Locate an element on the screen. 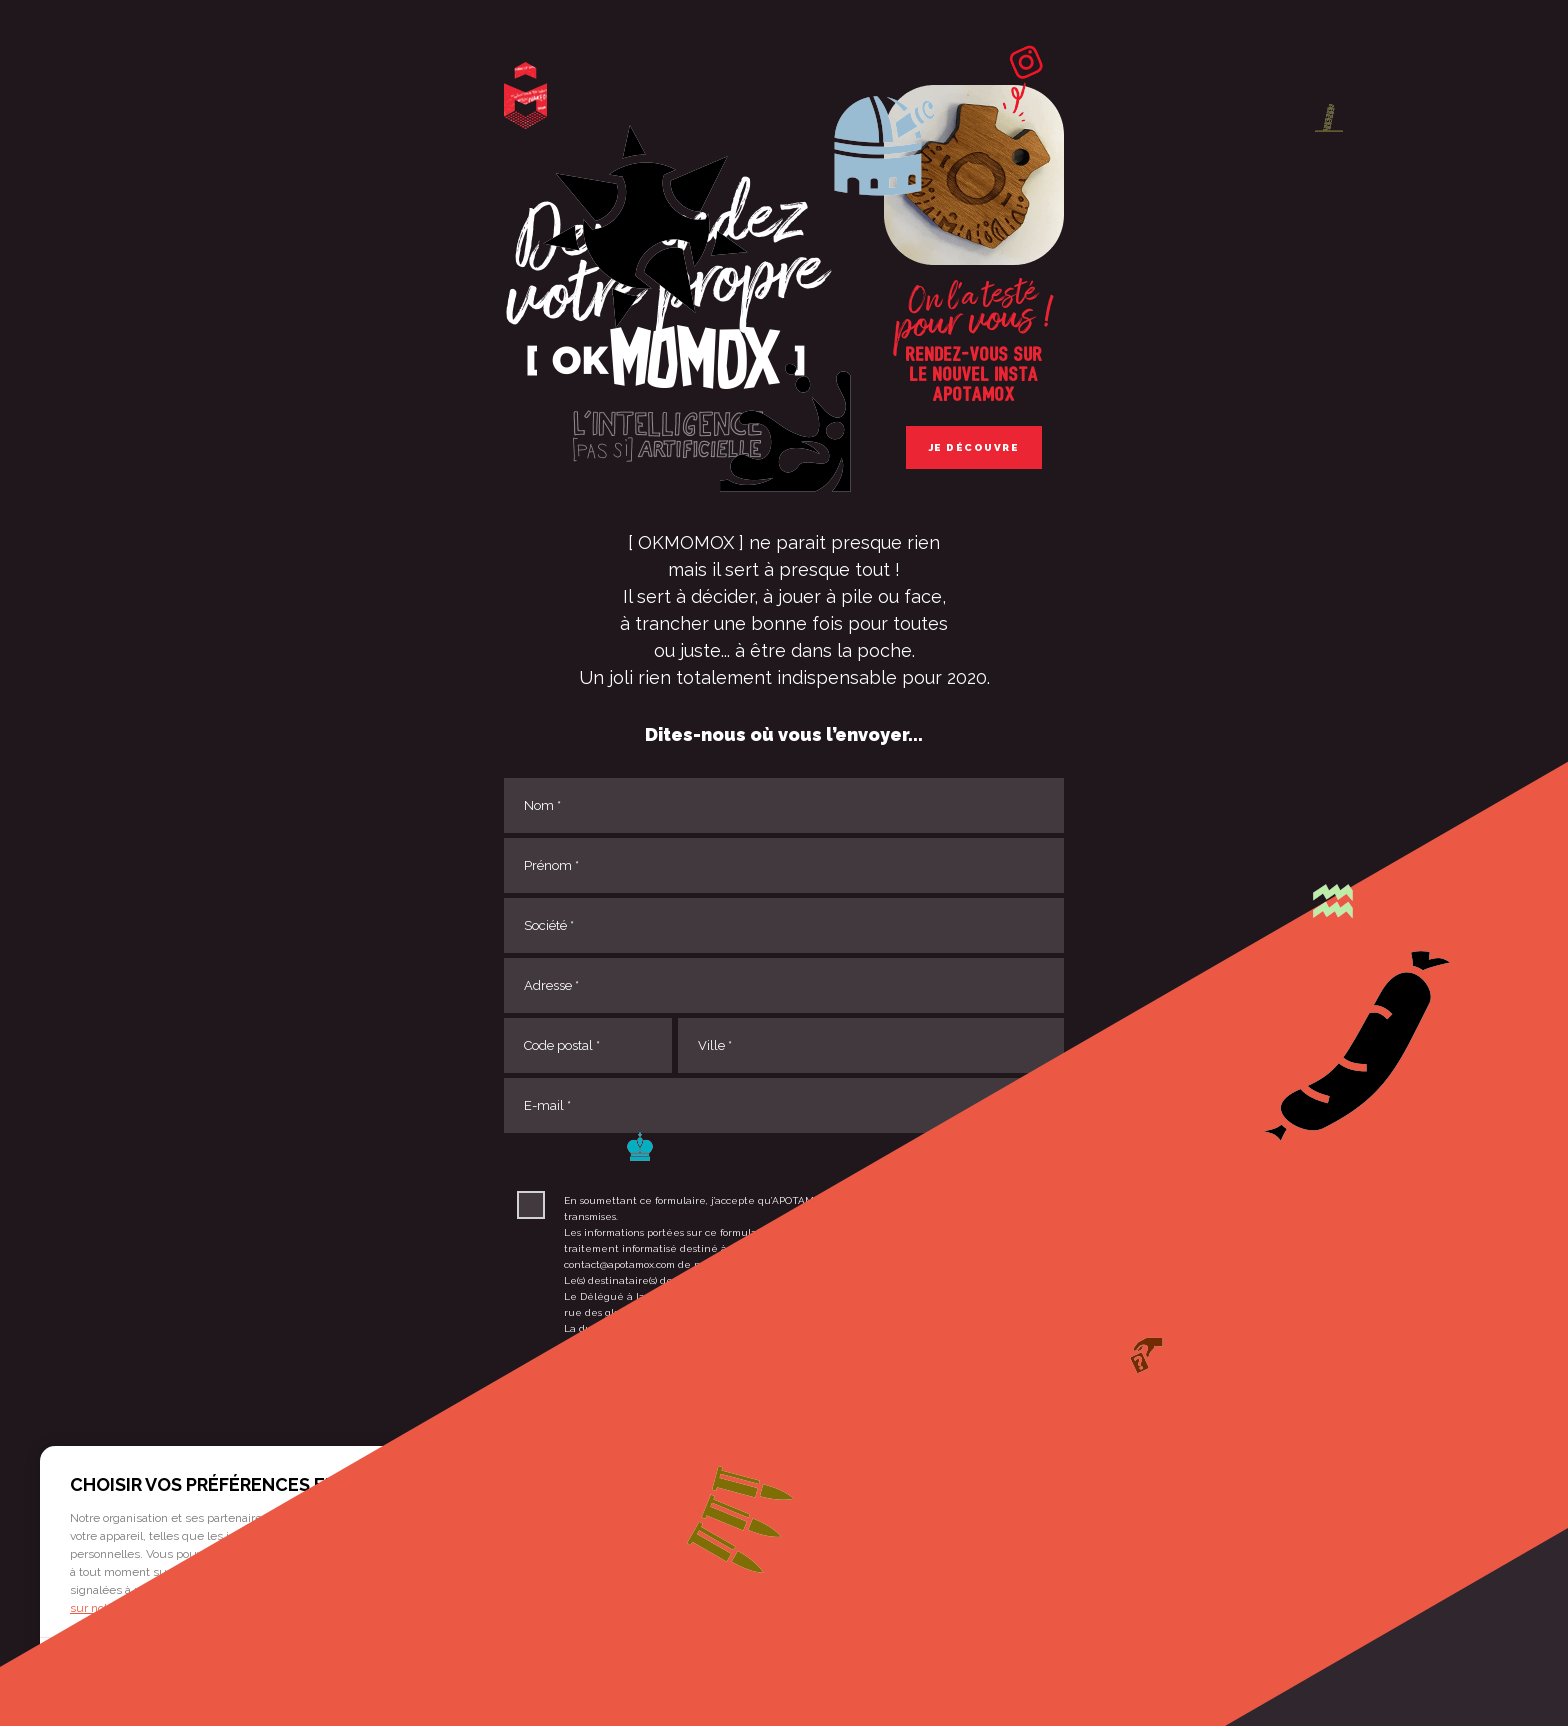 This screenshot has height=1726, width=1568. indicates liquid or slime-type item in game inventory is located at coordinates (785, 426).